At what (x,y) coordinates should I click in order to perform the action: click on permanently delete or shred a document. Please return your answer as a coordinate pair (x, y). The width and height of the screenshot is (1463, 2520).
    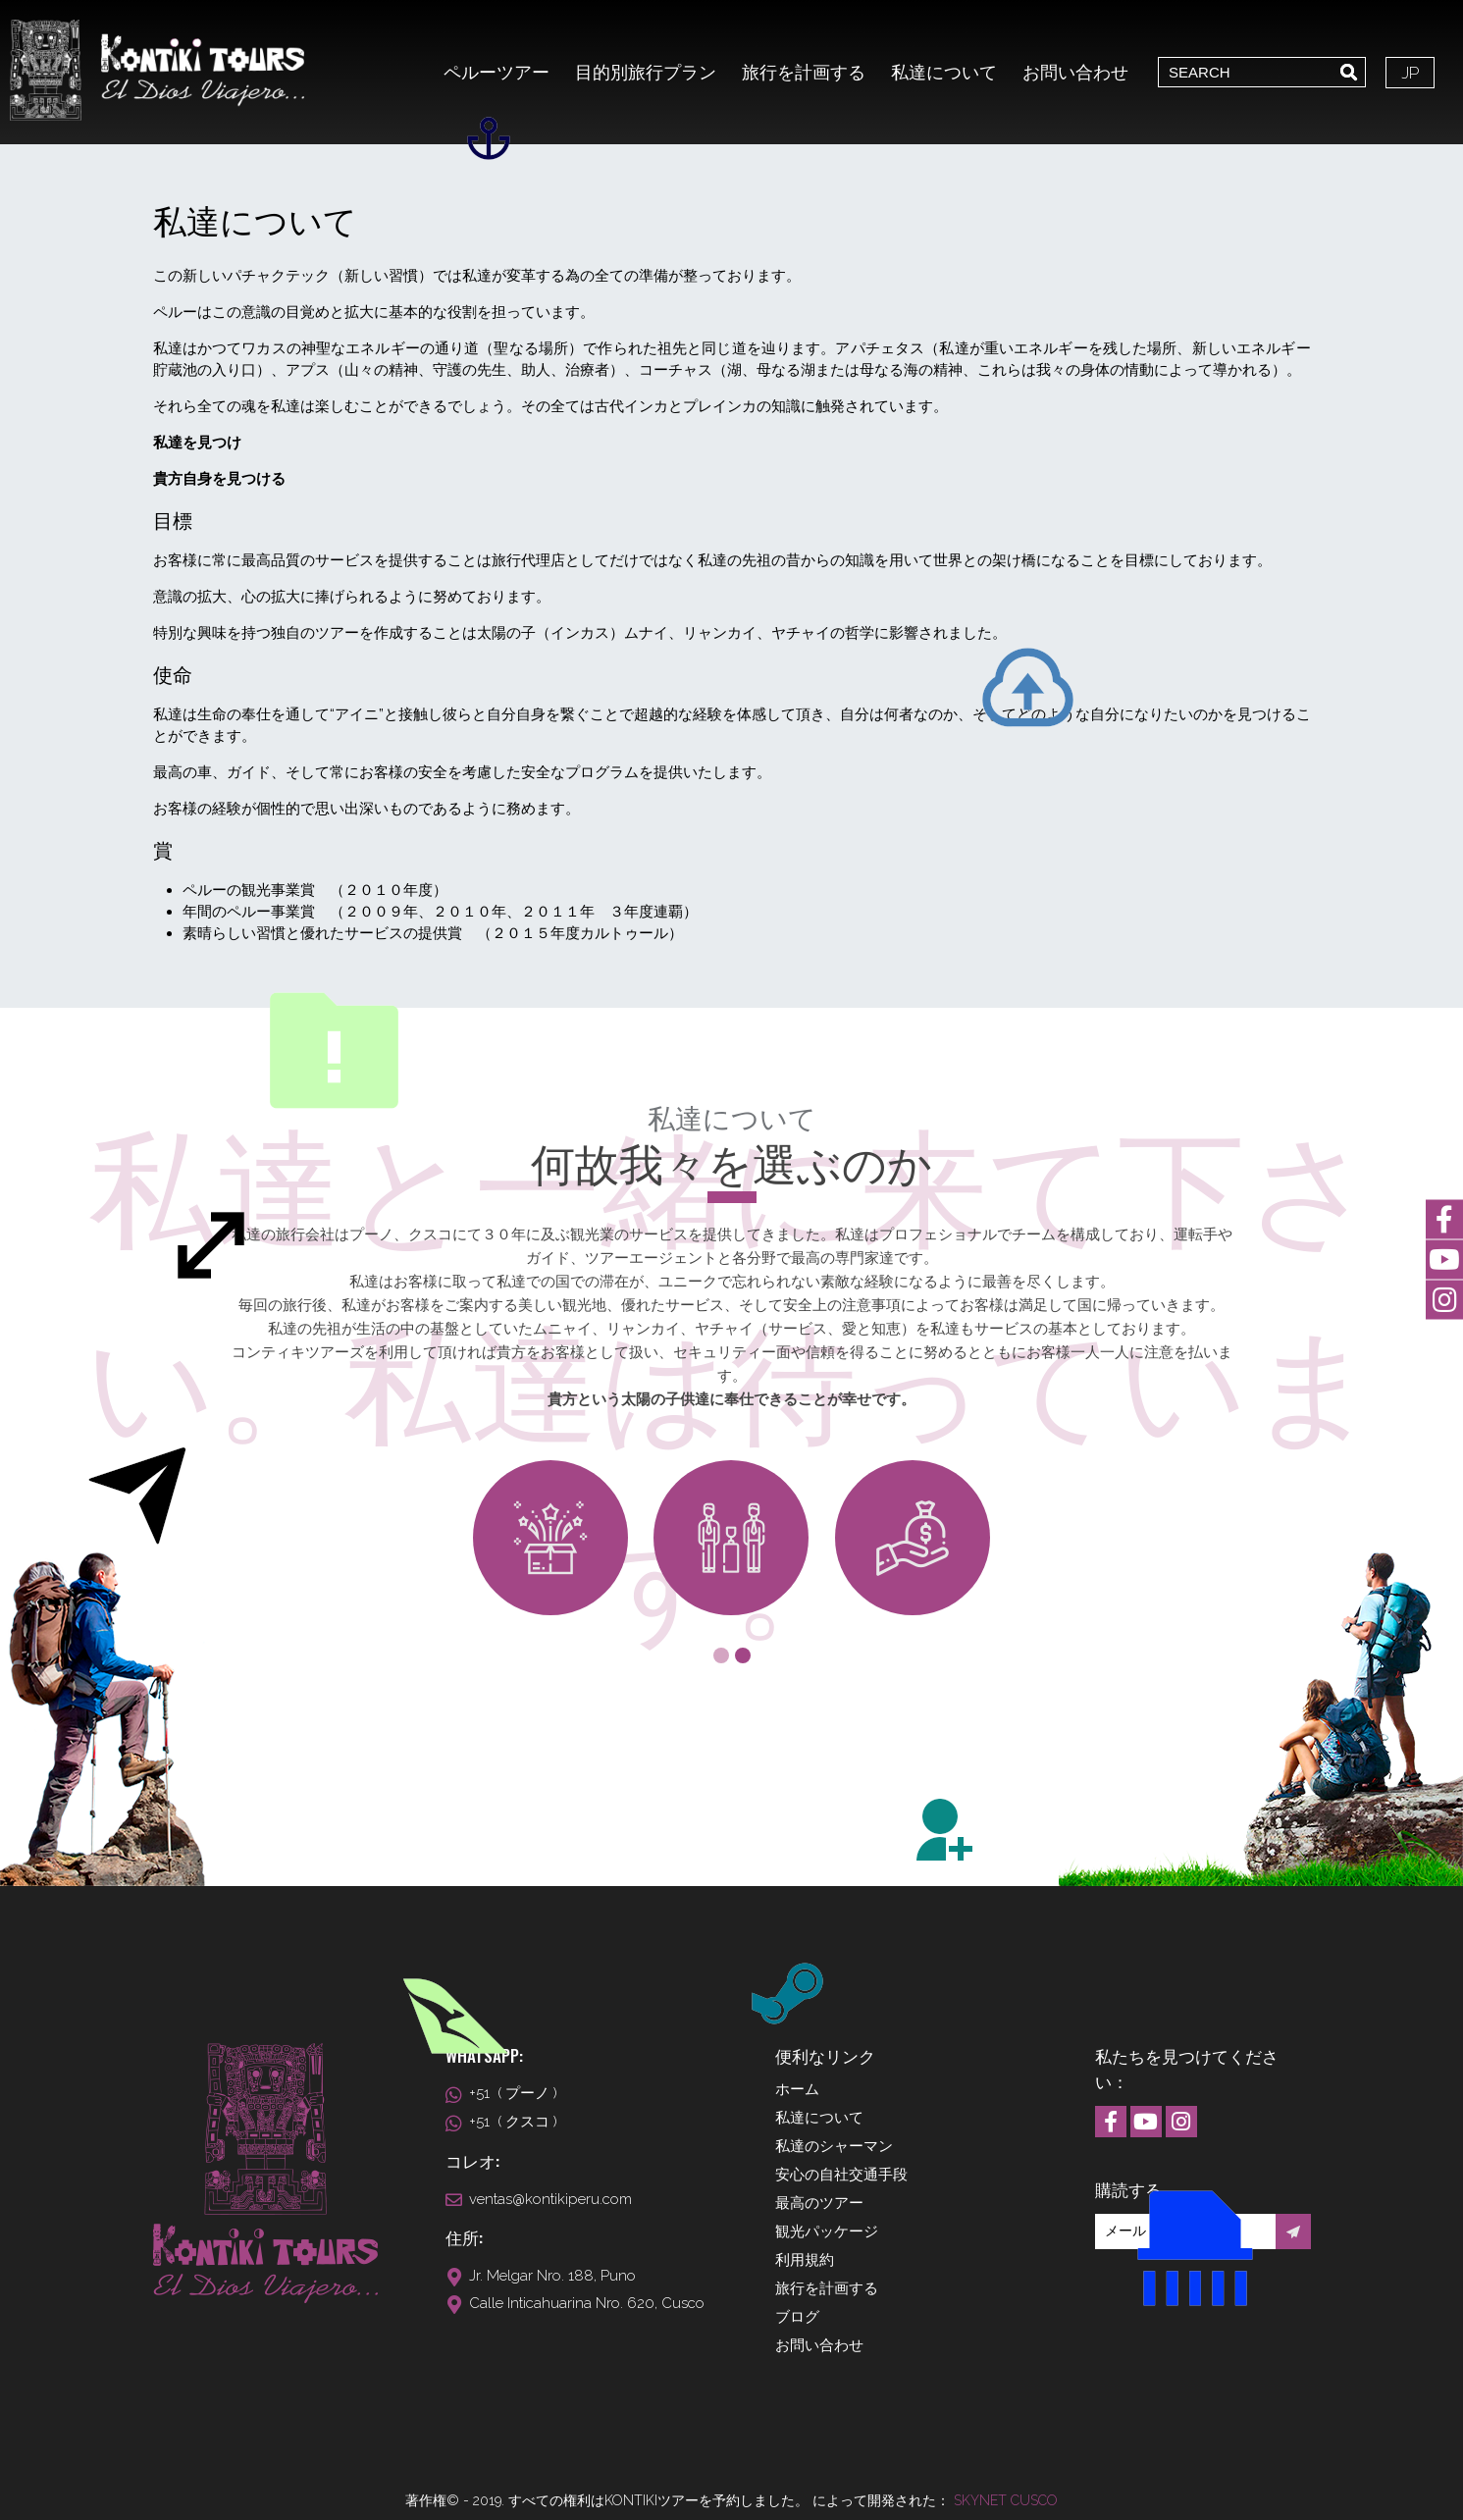
    Looking at the image, I should click on (1195, 2248).